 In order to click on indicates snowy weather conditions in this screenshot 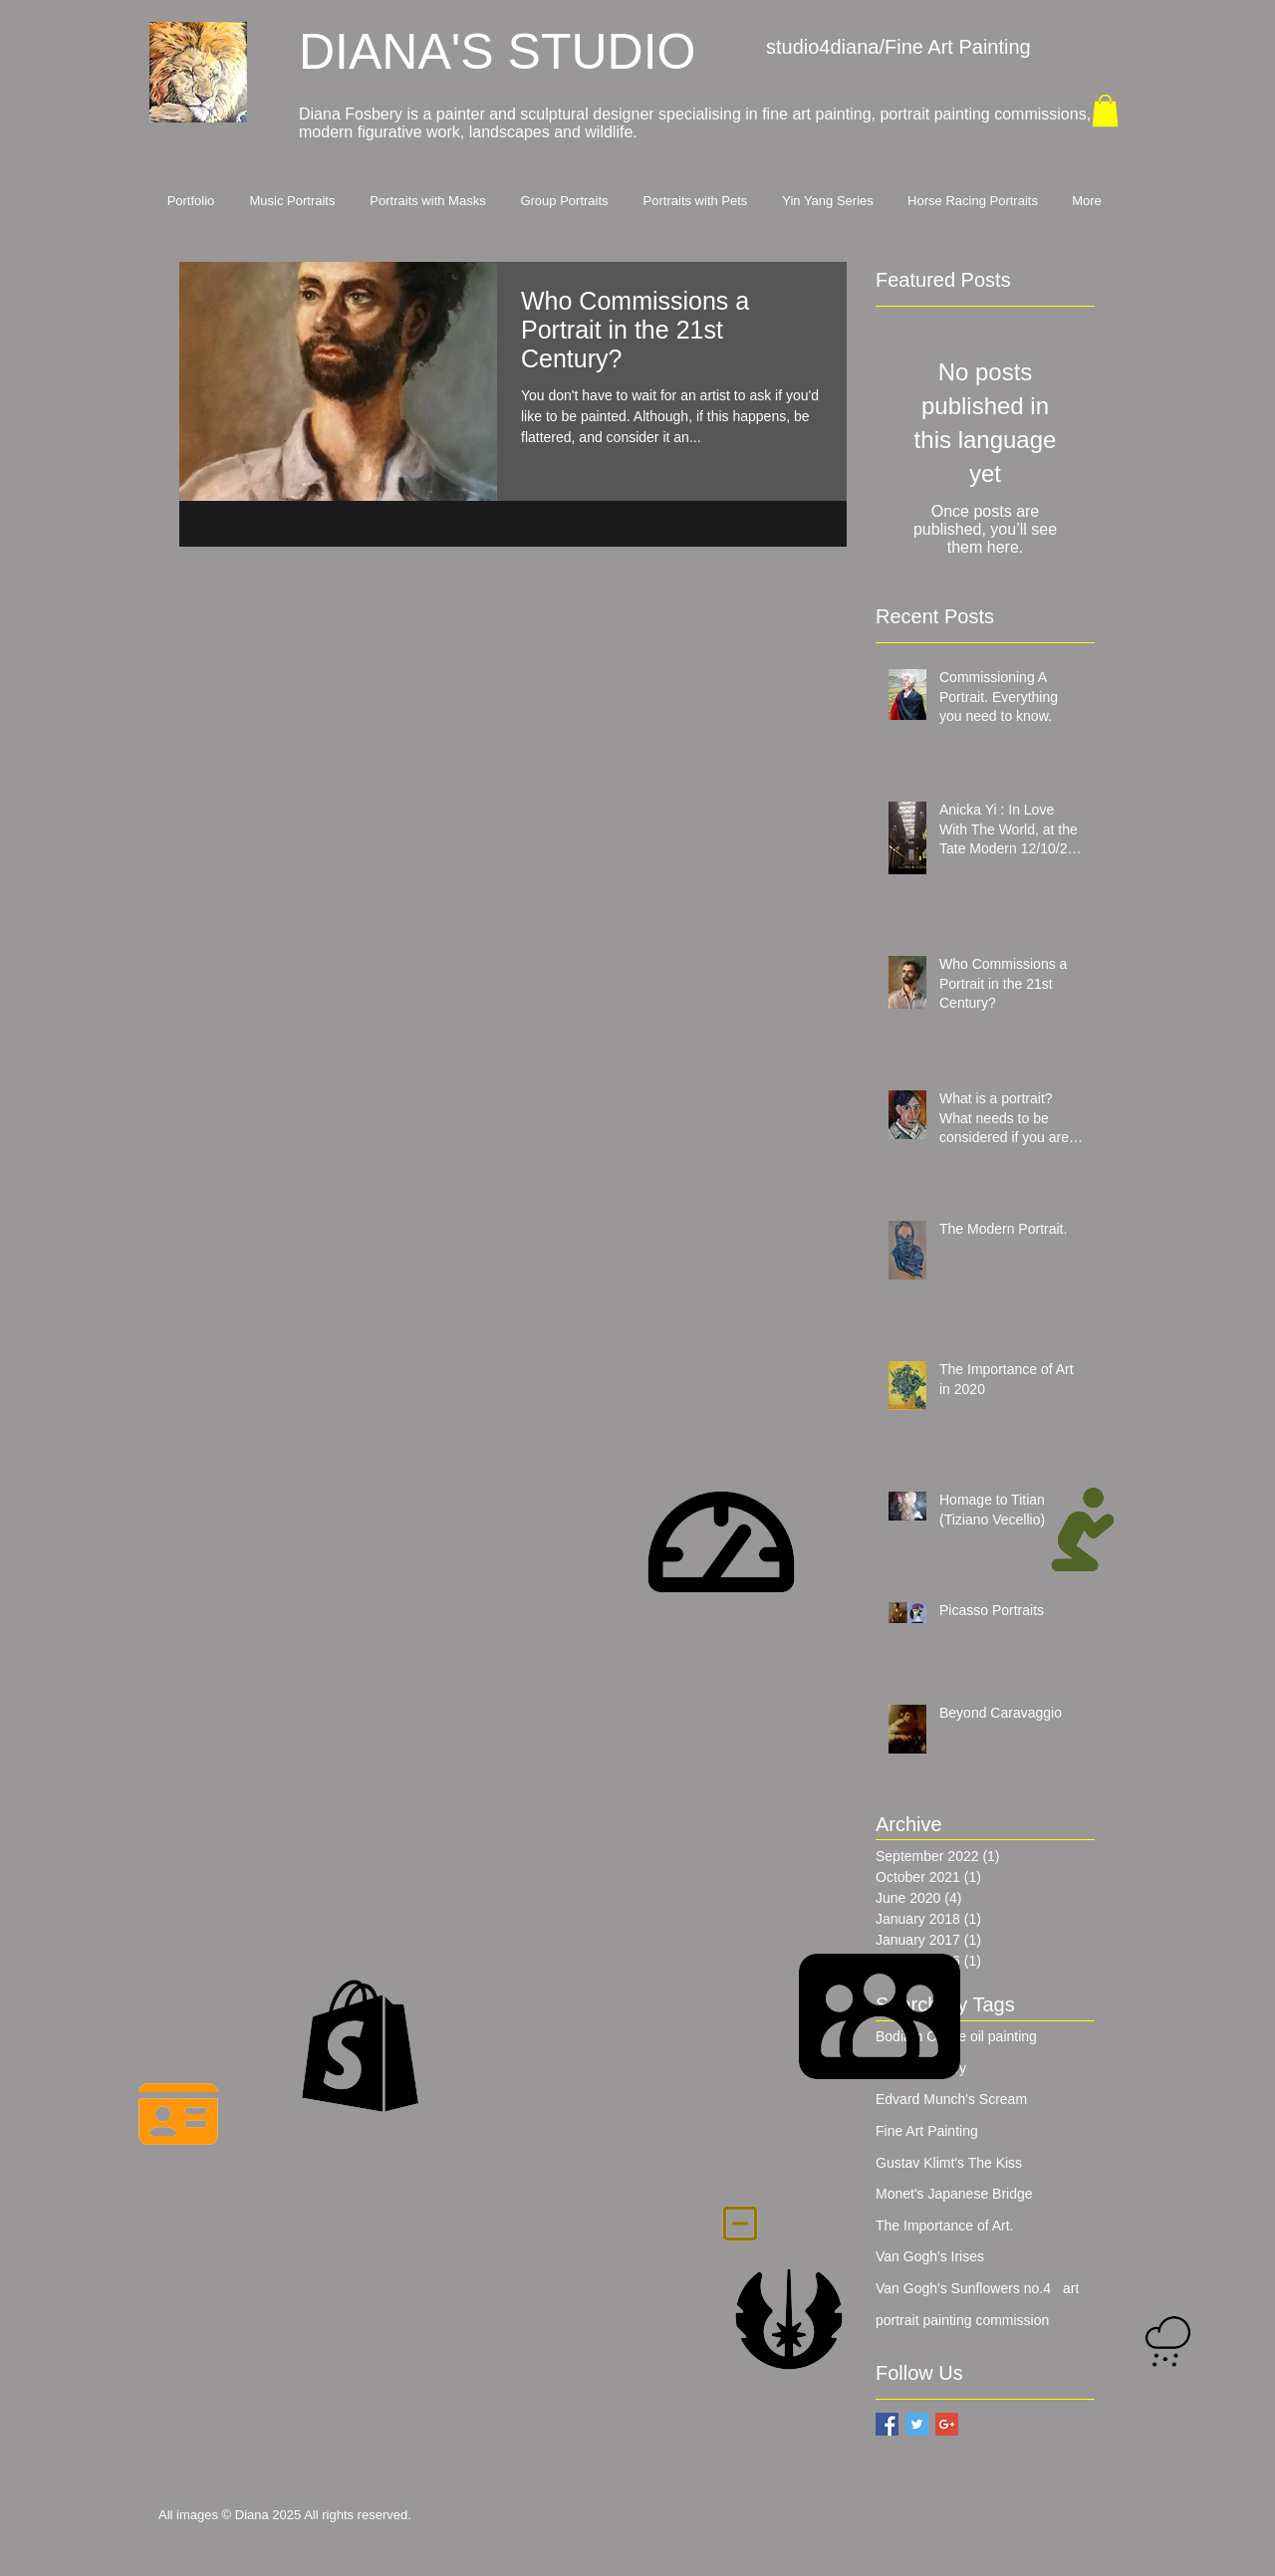, I will do `click(1167, 2340)`.